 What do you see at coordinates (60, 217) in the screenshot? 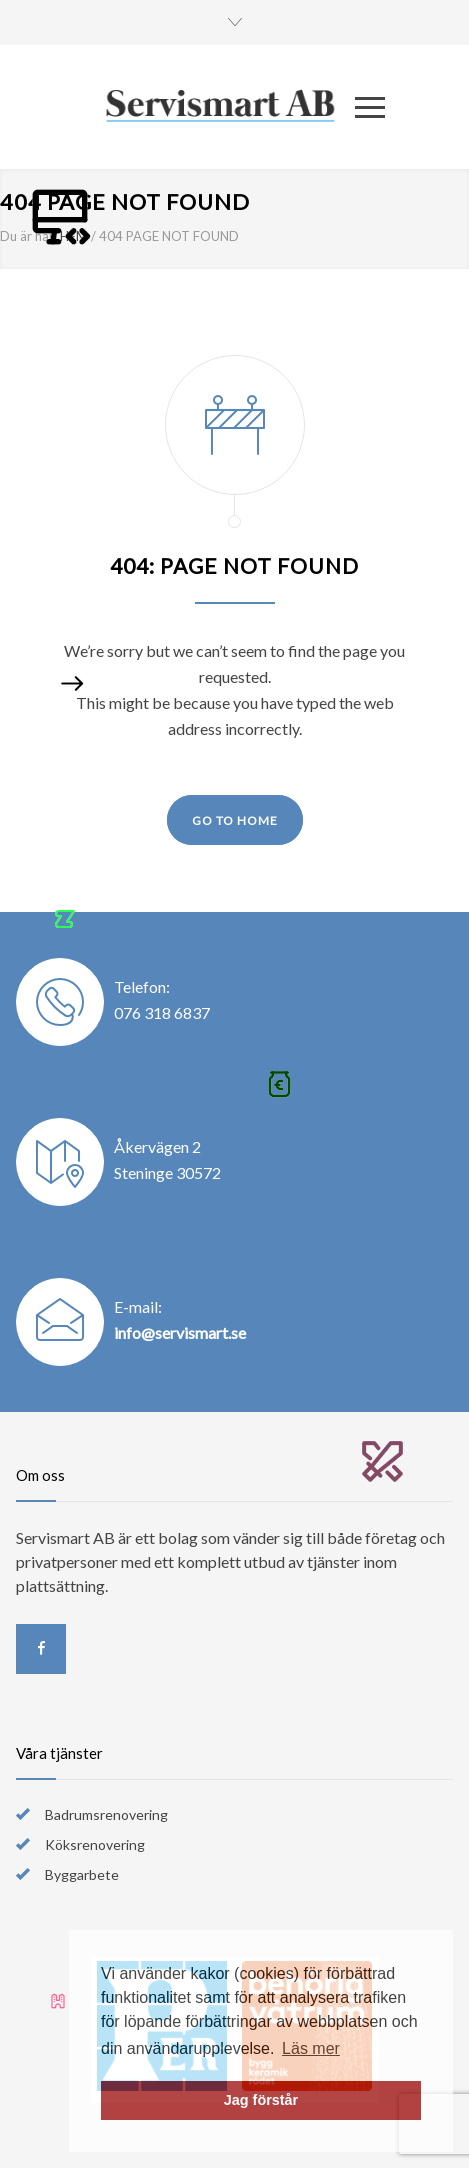
I see `open code editor on desktop` at bounding box center [60, 217].